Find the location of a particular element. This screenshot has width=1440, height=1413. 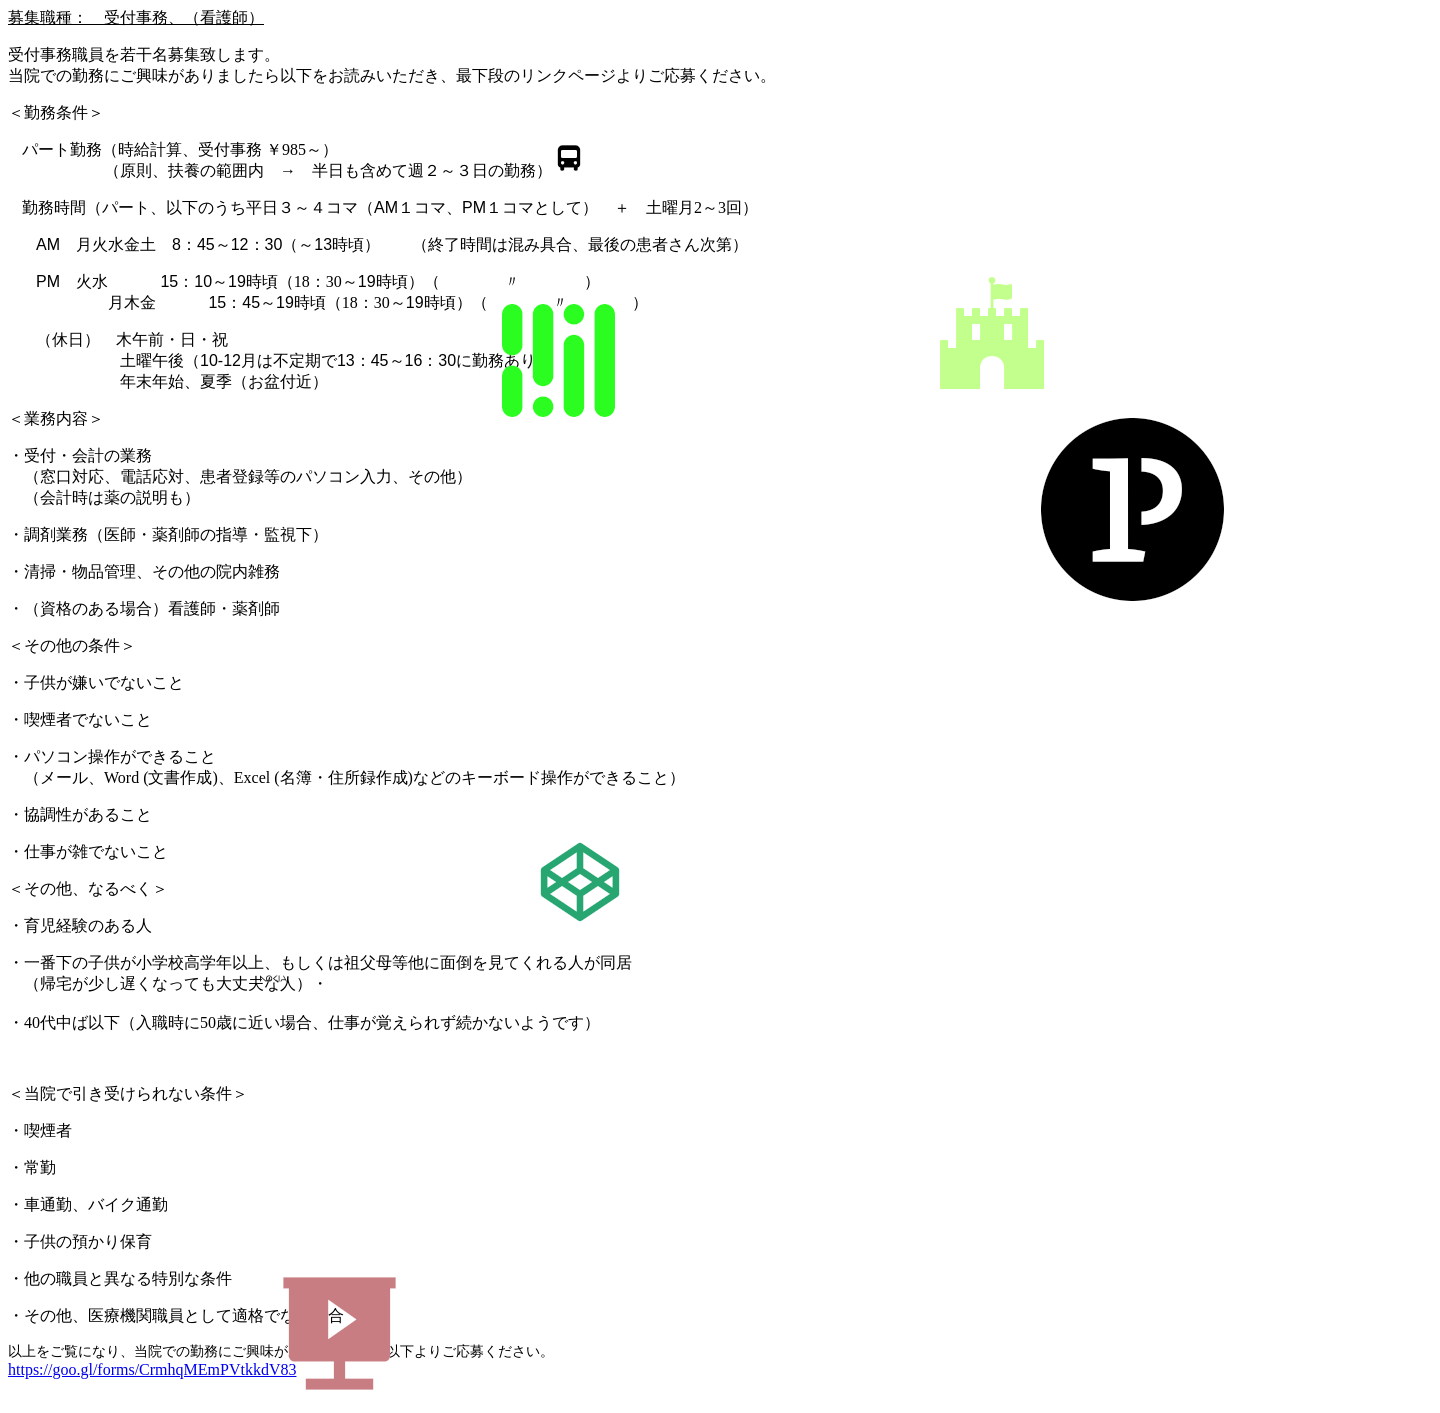

codepen logo is located at coordinates (580, 882).